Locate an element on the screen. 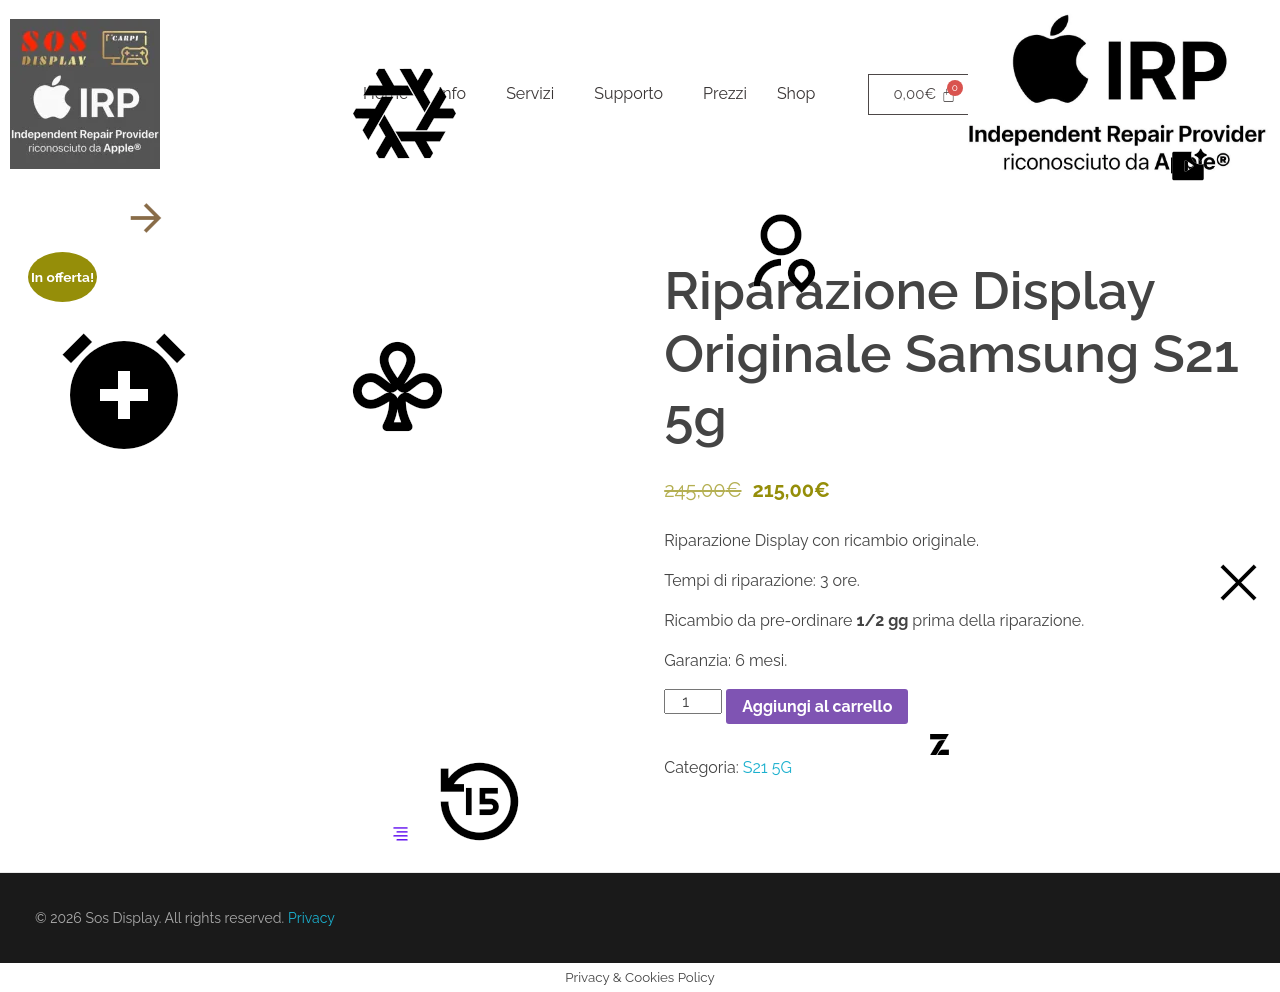  rewind 15 seconds is located at coordinates (479, 801).